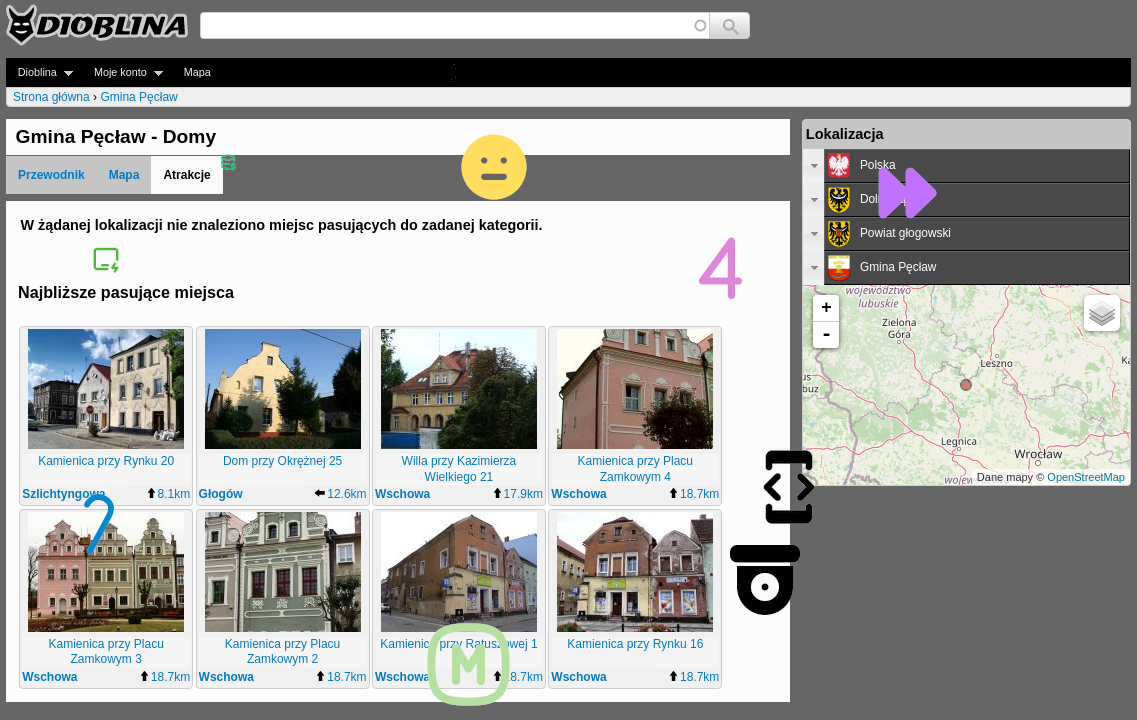 Image resolution: width=1137 pixels, height=720 pixels. Describe the element at coordinates (468, 664) in the screenshot. I see `access metro or subway transit options` at that location.